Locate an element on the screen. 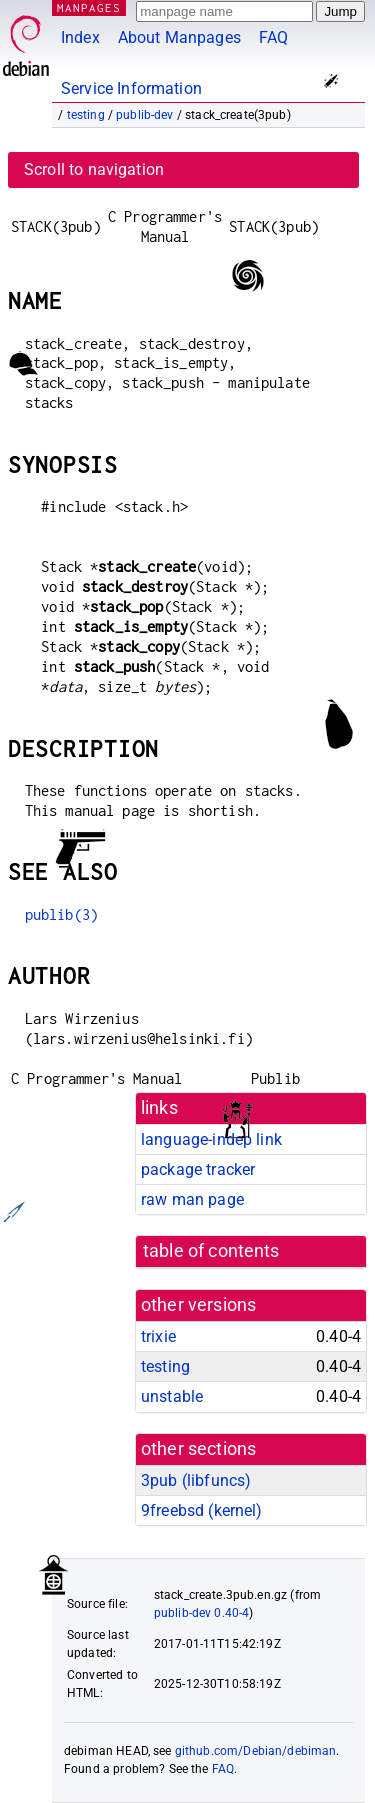 The image size is (375, 1803). access lantern or lighting feature in game is located at coordinates (53, 1574).